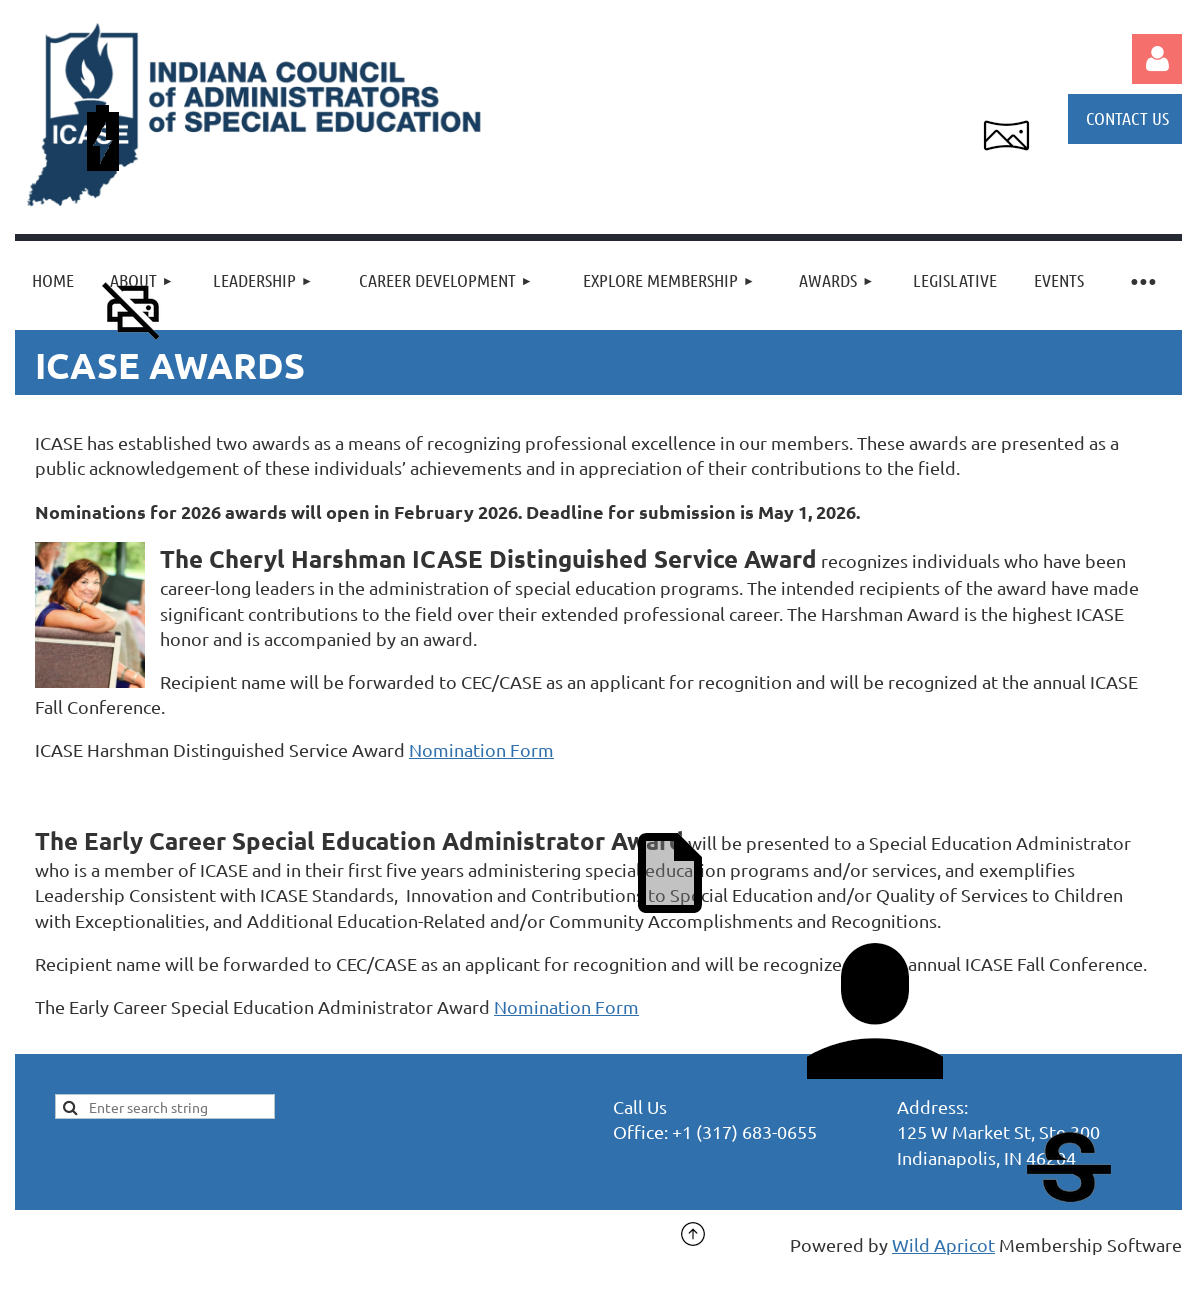 The width and height of the screenshot is (1197, 1309). What do you see at coordinates (670, 873) in the screenshot?
I see `insert or attach a file` at bounding box center [670, 873].